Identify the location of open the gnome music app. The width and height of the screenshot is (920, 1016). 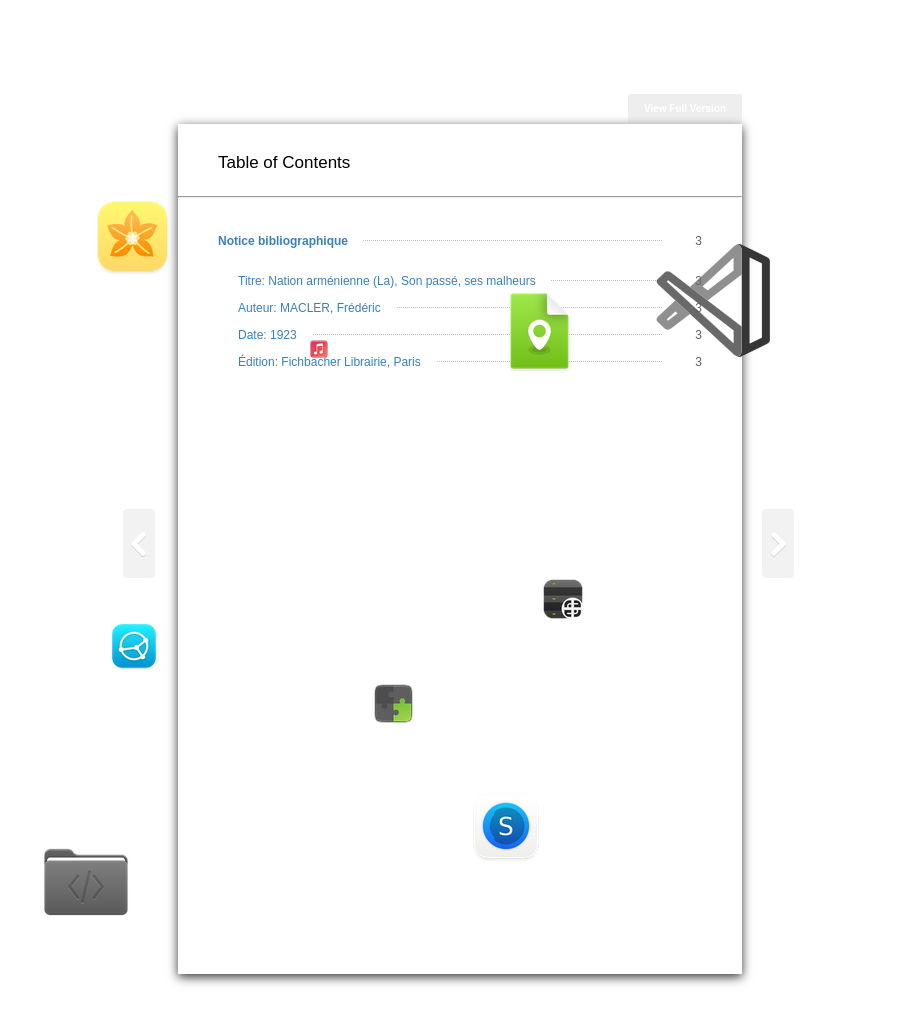
(319, 349).